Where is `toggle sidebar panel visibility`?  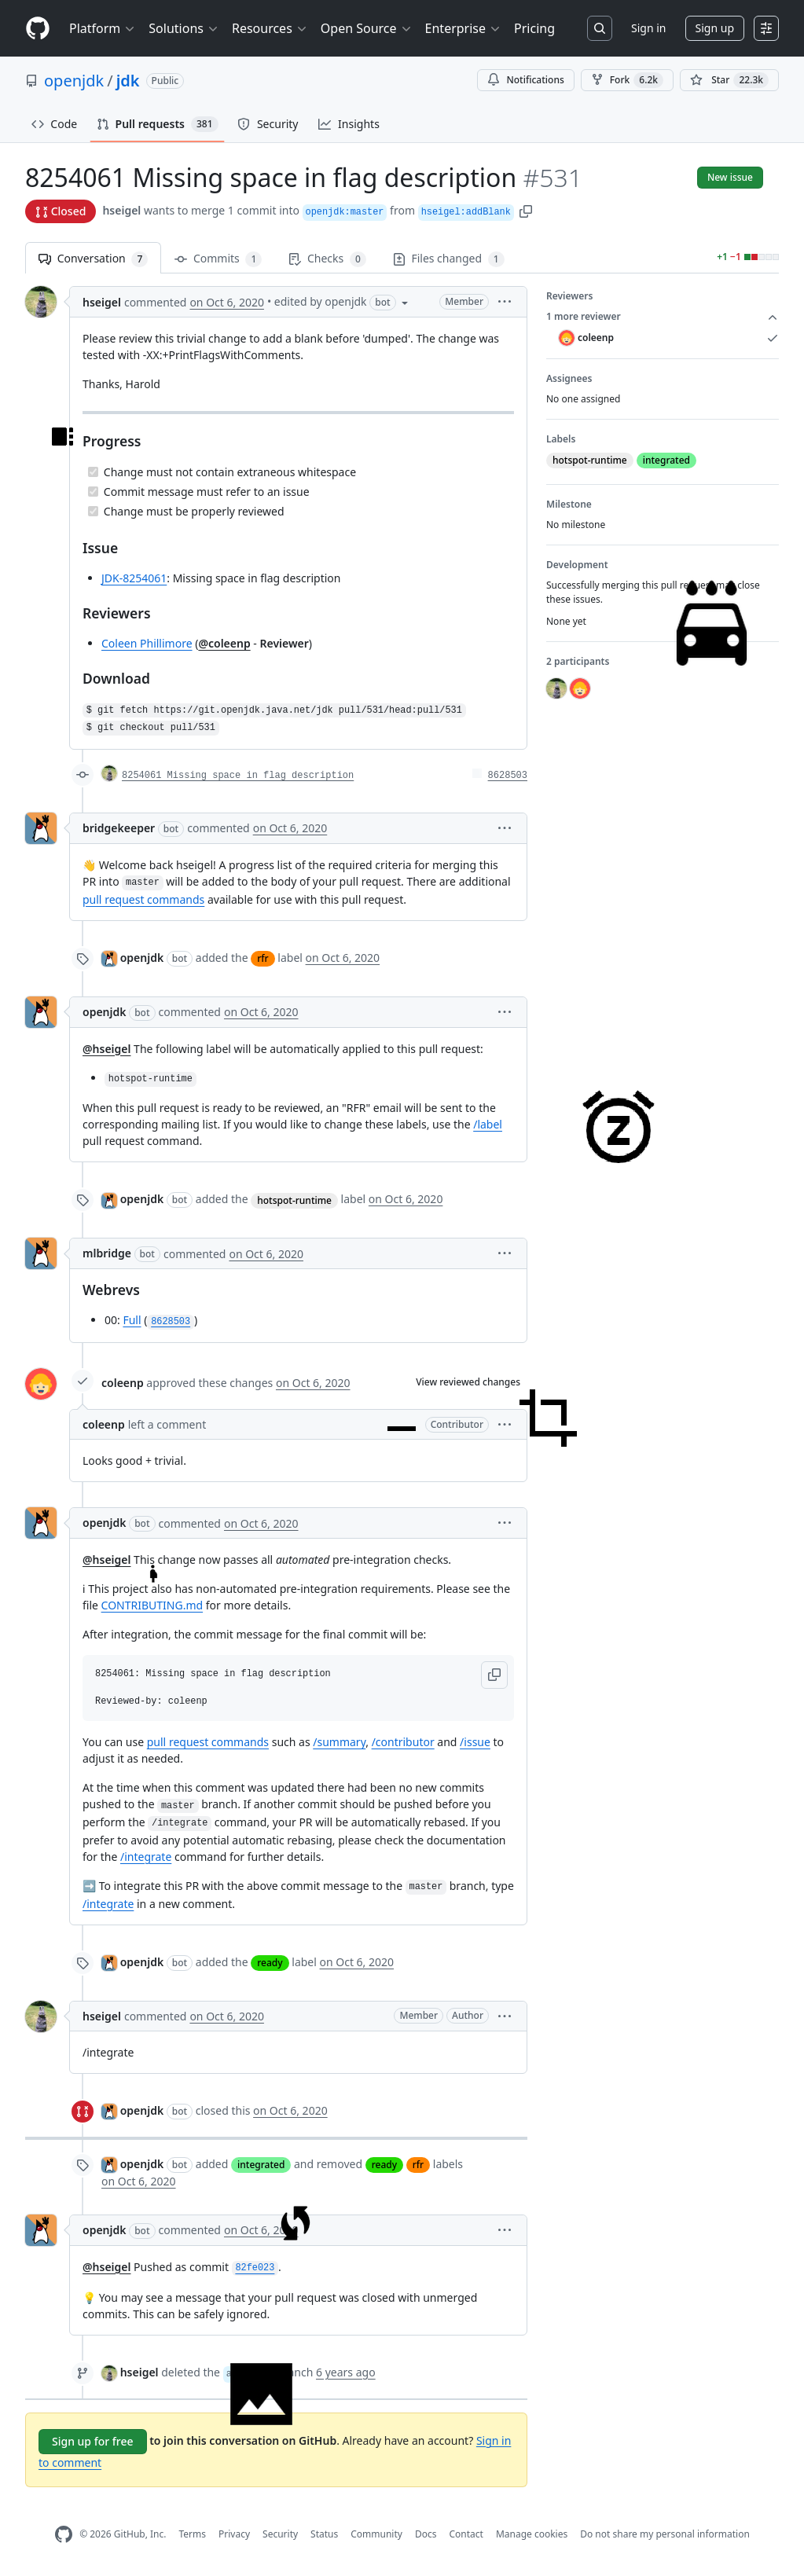
toggle sidebar panel visibility is located at coordinates (62, 436).